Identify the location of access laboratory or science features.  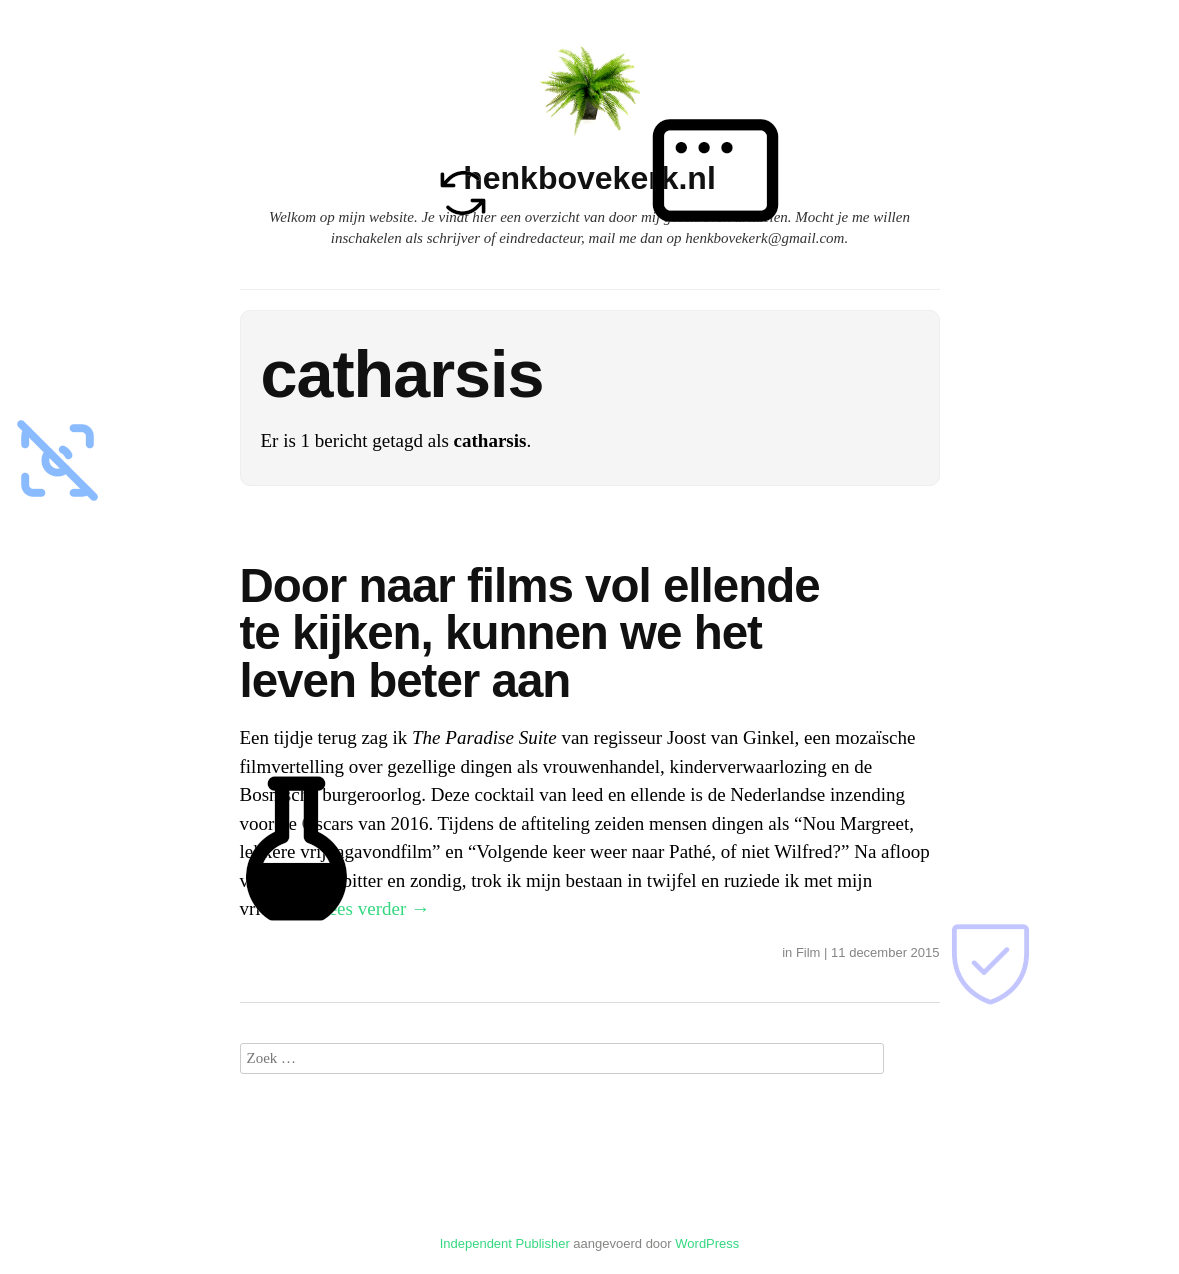
(296, 848).